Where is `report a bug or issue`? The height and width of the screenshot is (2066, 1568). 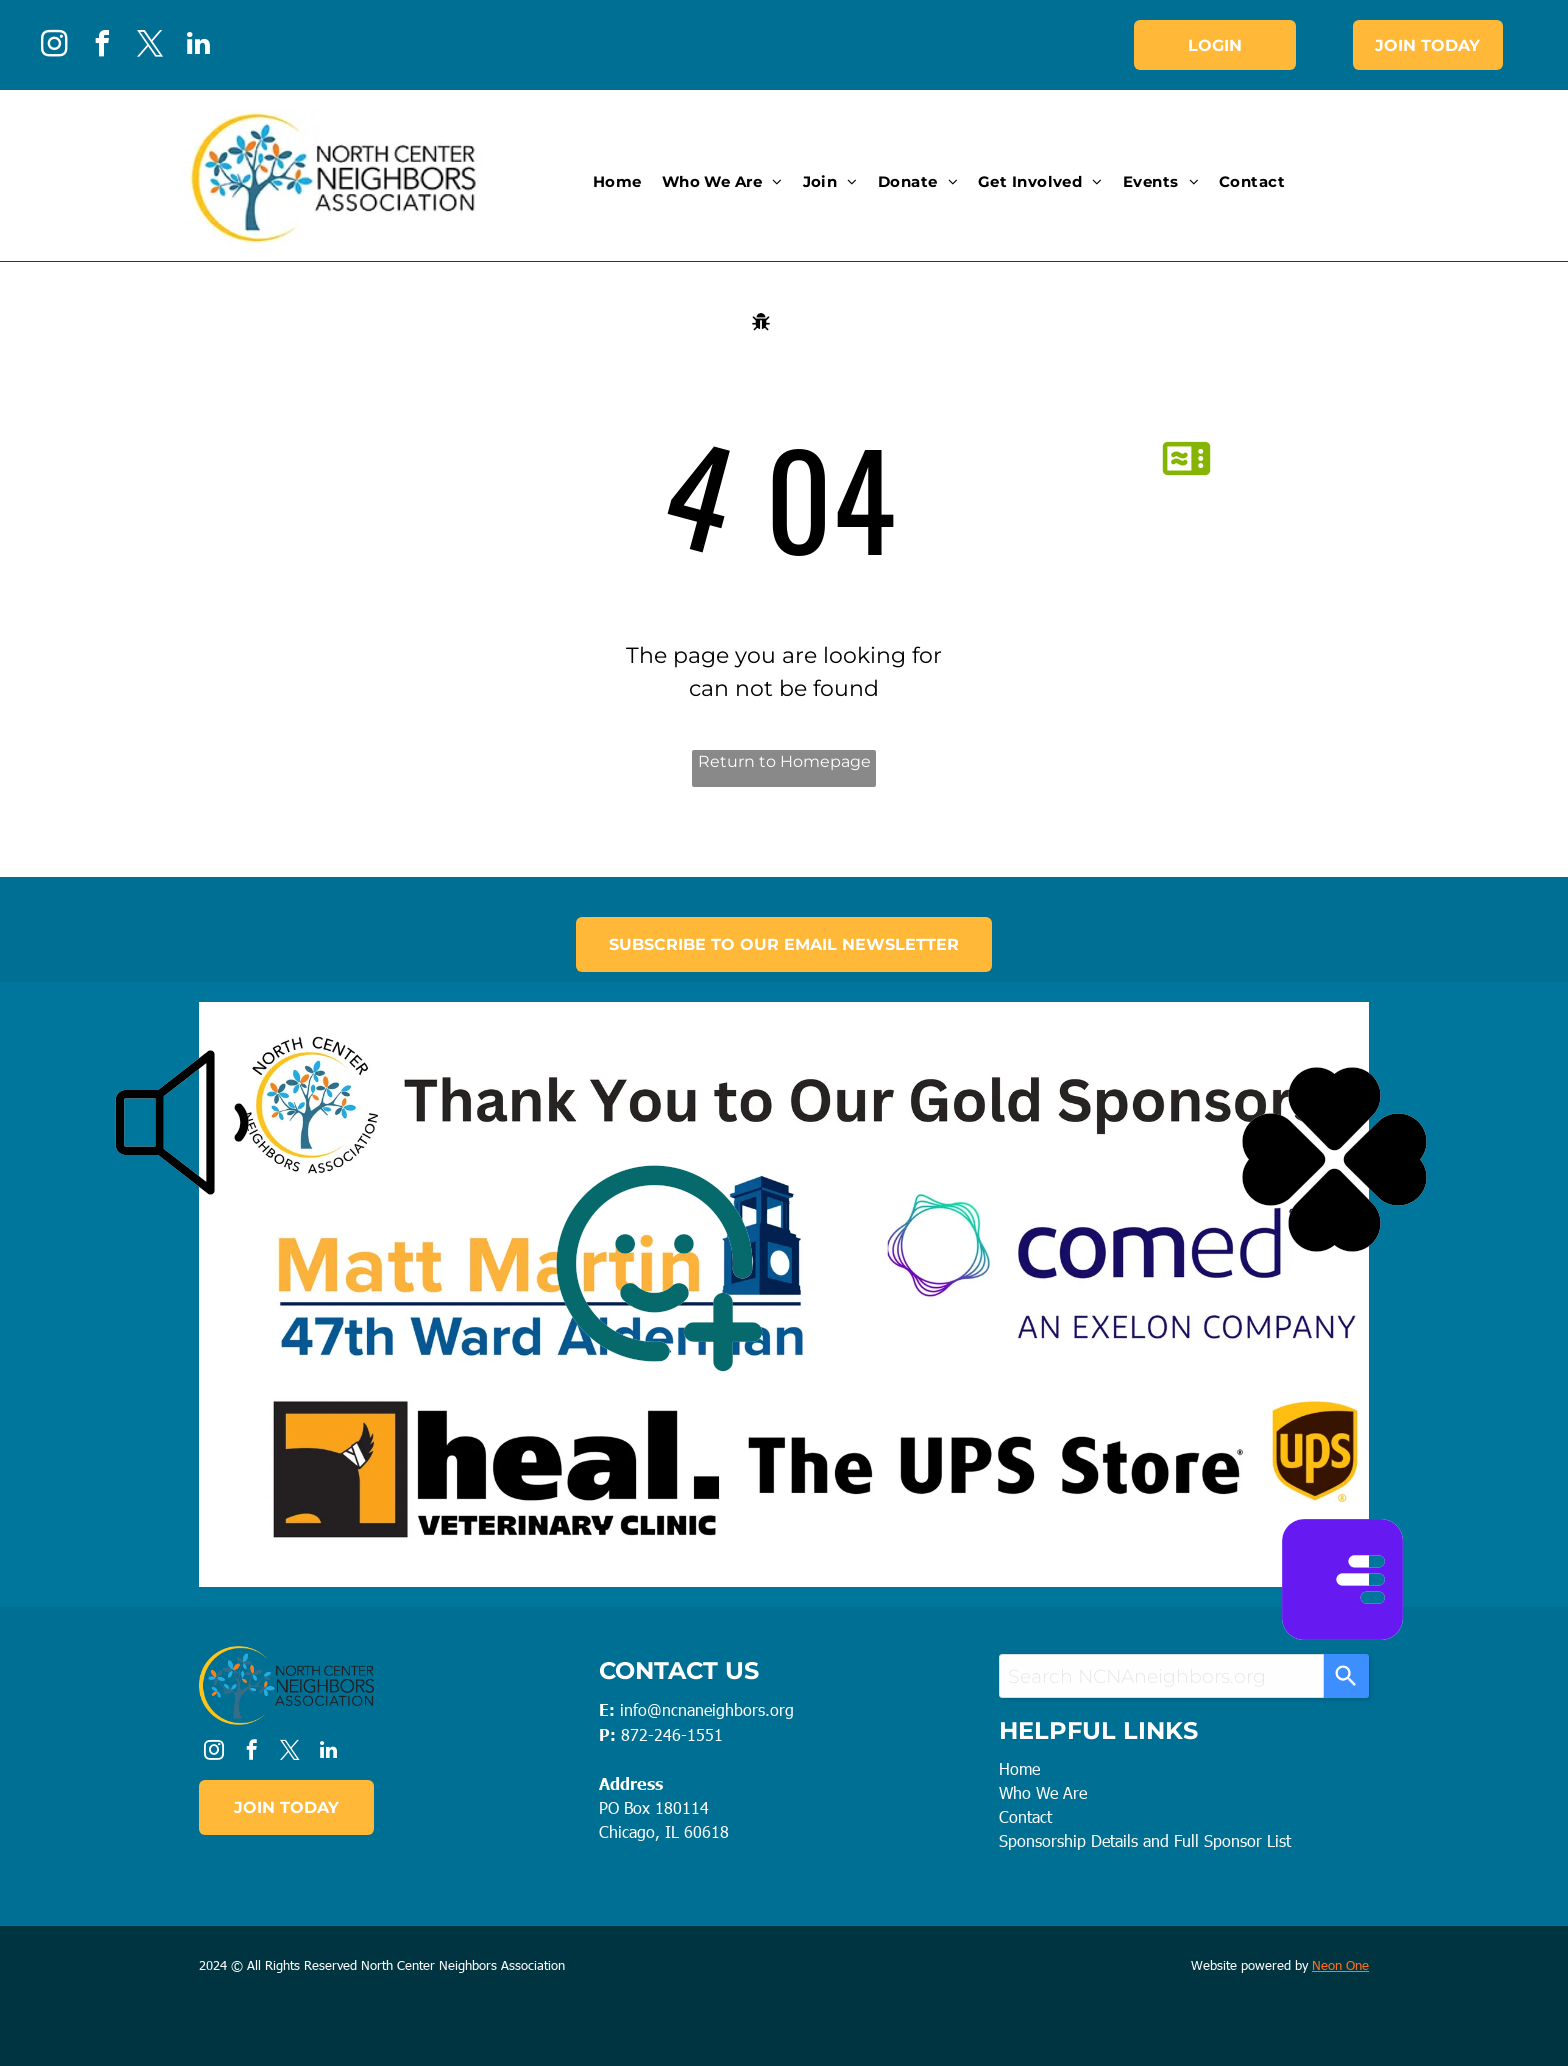 report a bug or issue is located at coordinates (761, 322).